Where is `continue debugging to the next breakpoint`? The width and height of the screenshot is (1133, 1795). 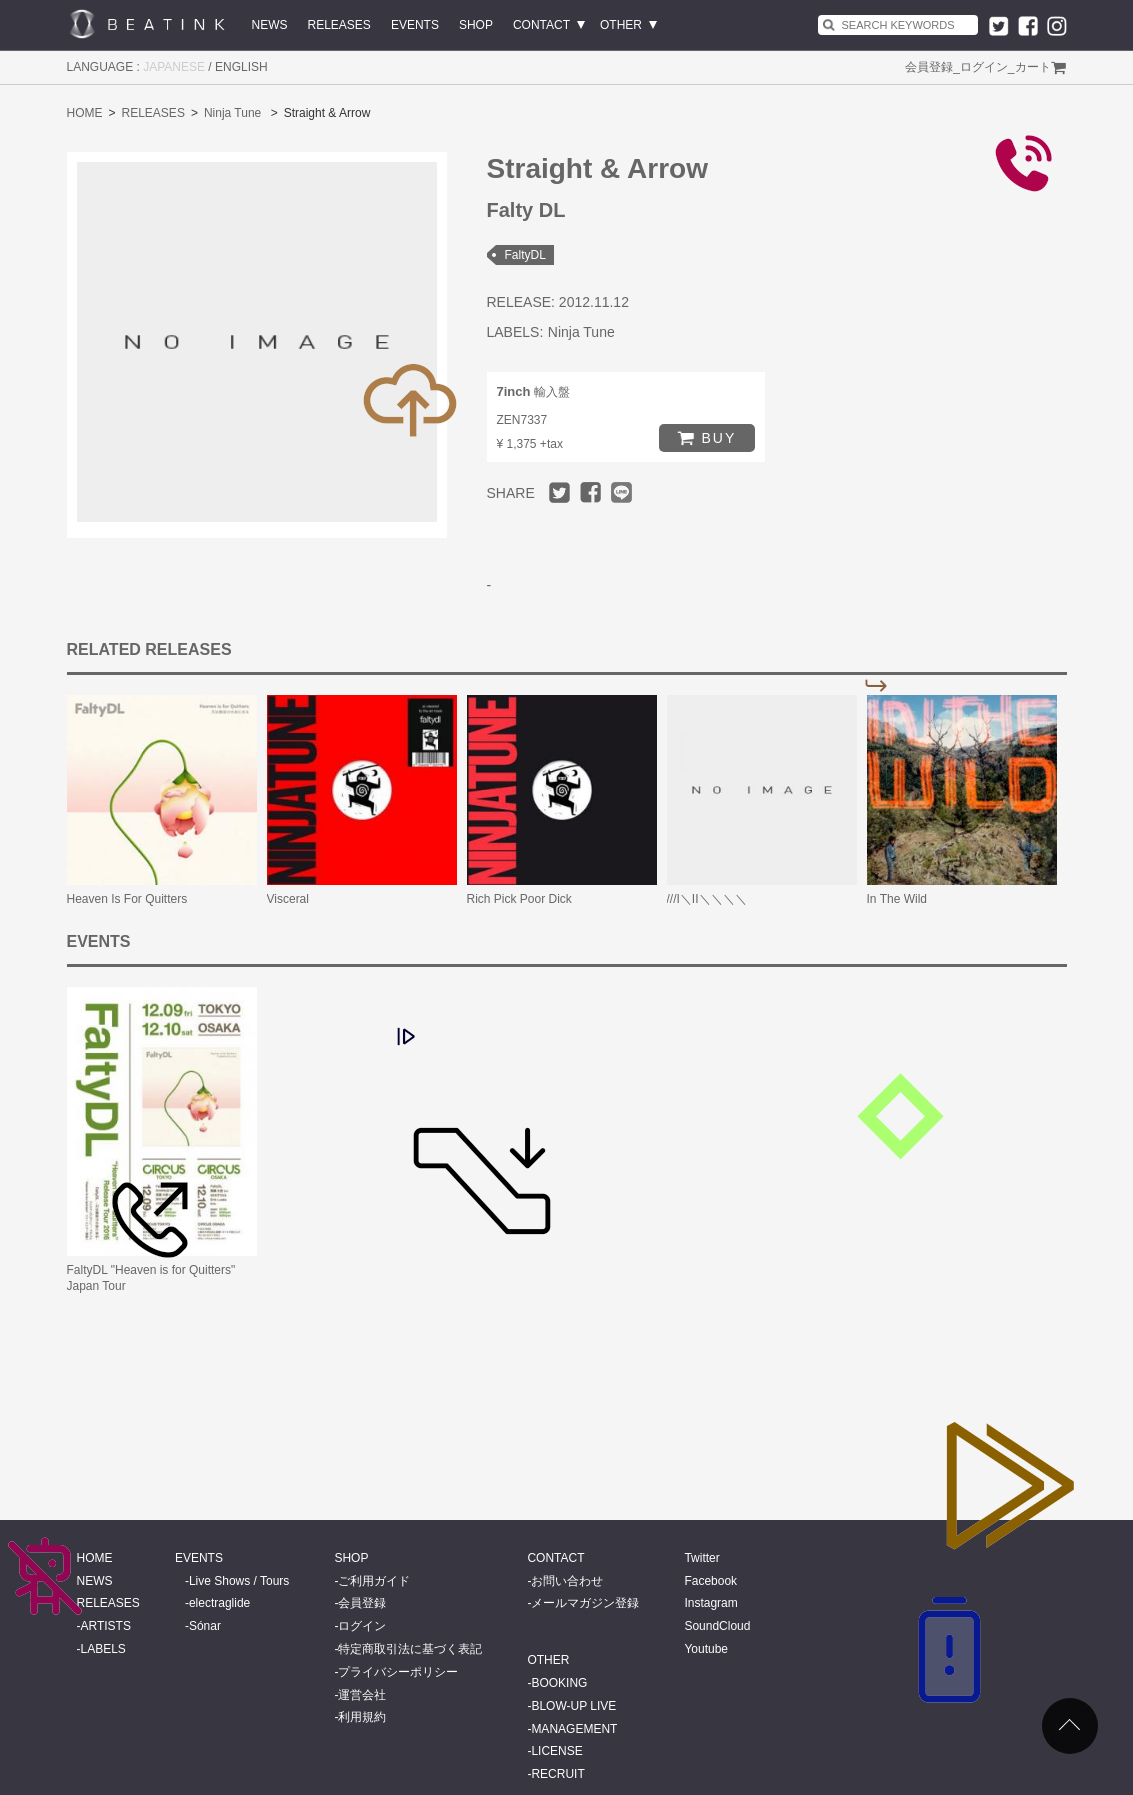 continue debugging to the next breakpoint is located at coordinates (405, 1036).